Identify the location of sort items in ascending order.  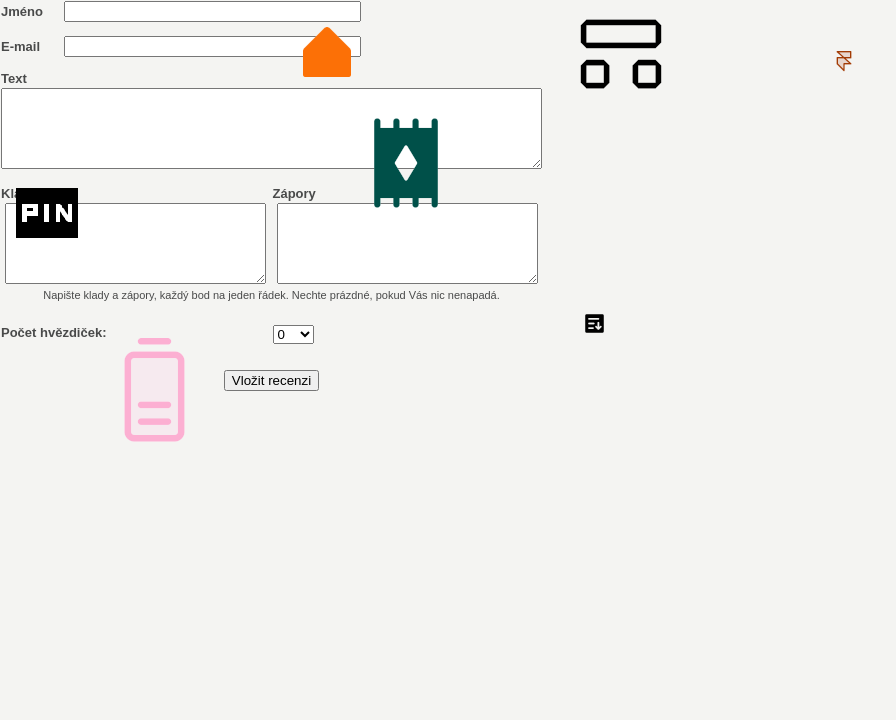
(594, 323).